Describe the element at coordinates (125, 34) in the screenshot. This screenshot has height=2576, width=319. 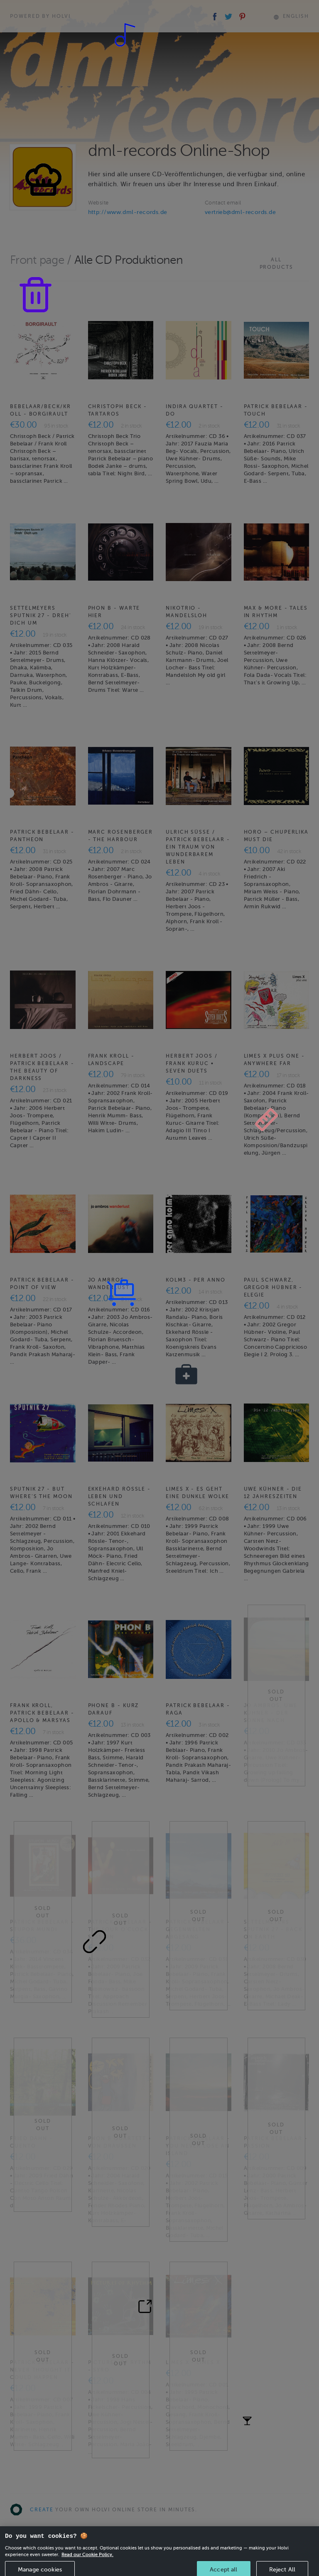
I see `play or access music` at that location.